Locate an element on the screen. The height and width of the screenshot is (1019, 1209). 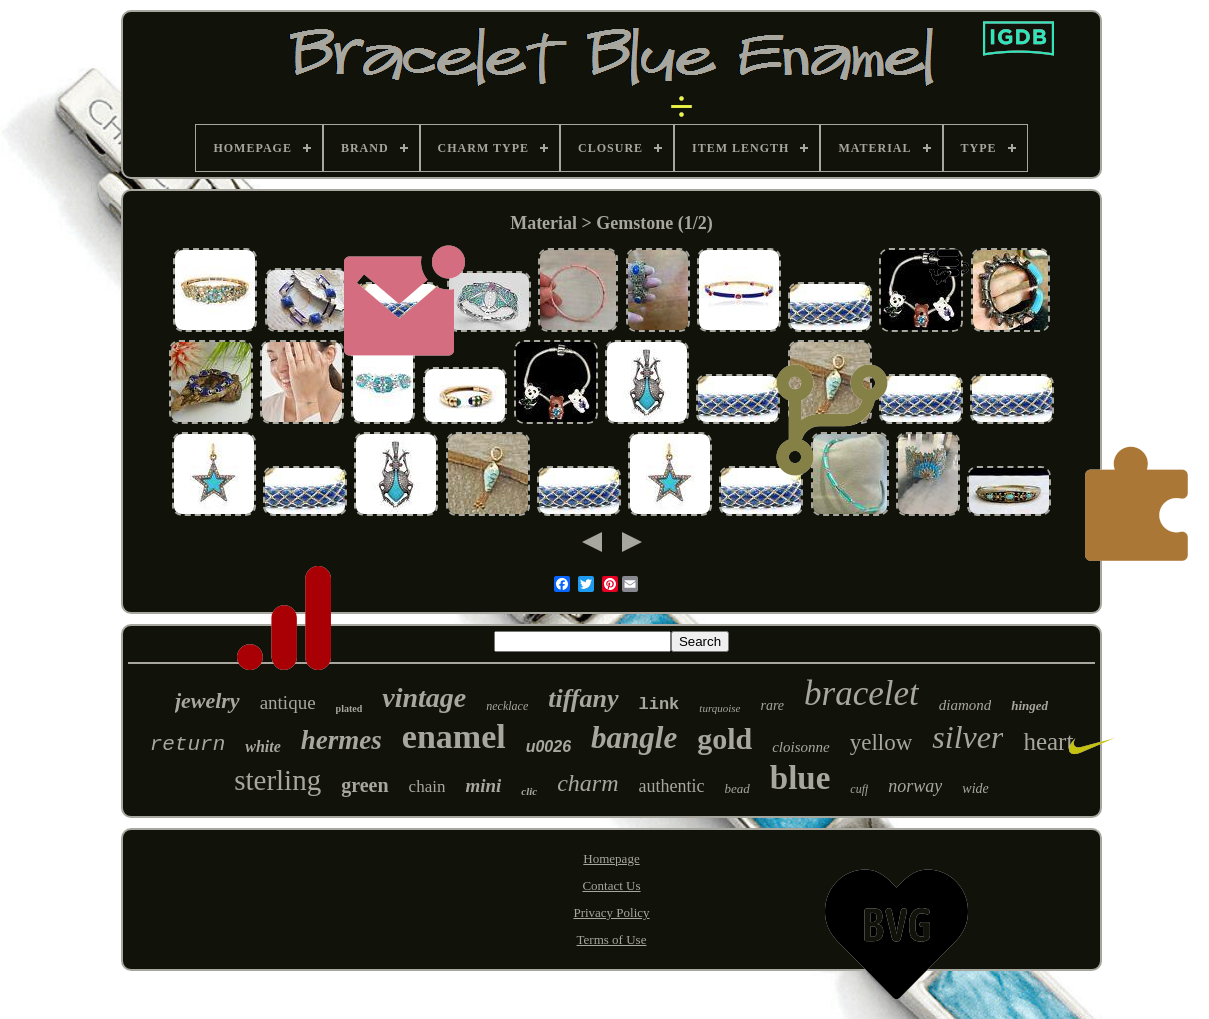
visit IGDB (Internet Game Database) website is located at coordinates (1018, 38).